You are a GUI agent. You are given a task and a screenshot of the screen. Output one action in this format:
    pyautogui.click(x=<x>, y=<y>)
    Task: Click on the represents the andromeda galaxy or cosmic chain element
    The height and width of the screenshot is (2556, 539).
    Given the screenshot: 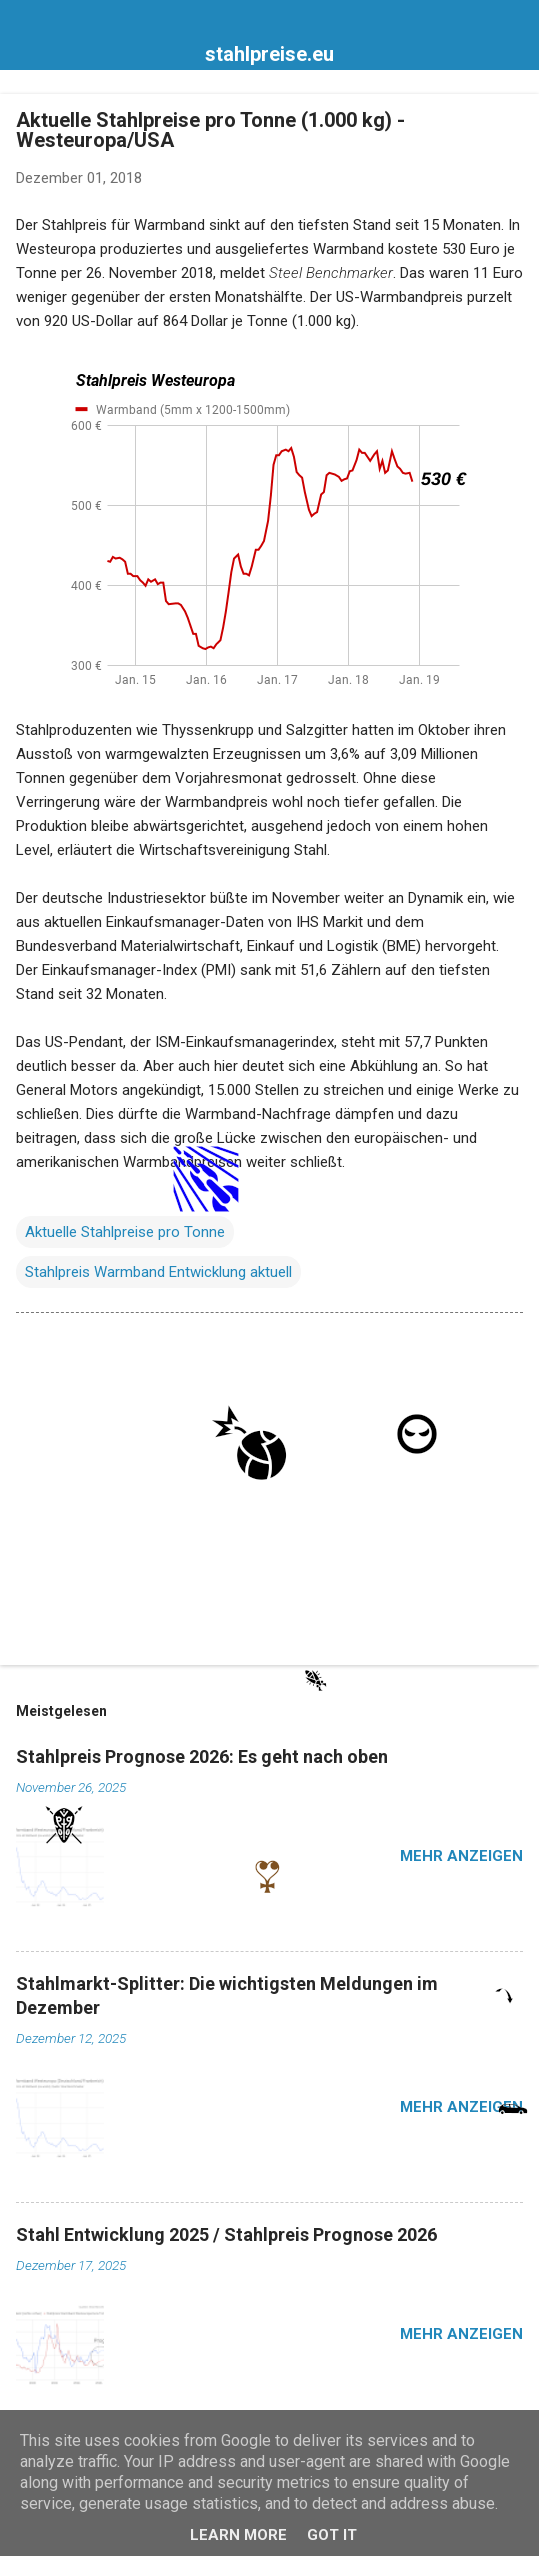 What is the action you would take?
    pyautogui.click(x=206, y=1179)
    